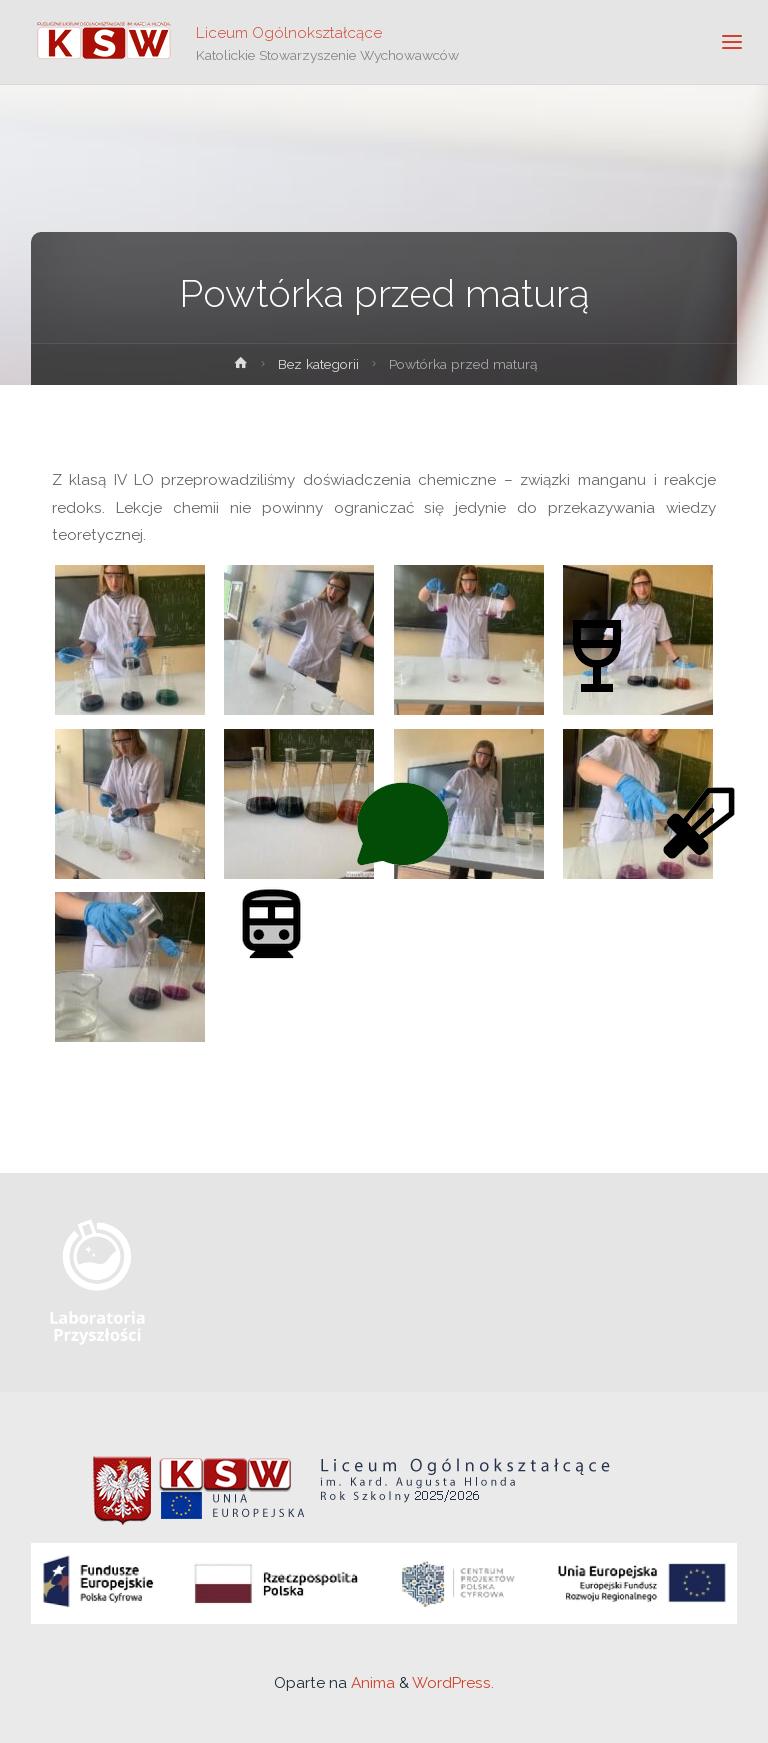 Image resolution: width=768 pixels, height=1743 pixels. I want to click on find nearby wine bars or restaurants, so click(597, 656).